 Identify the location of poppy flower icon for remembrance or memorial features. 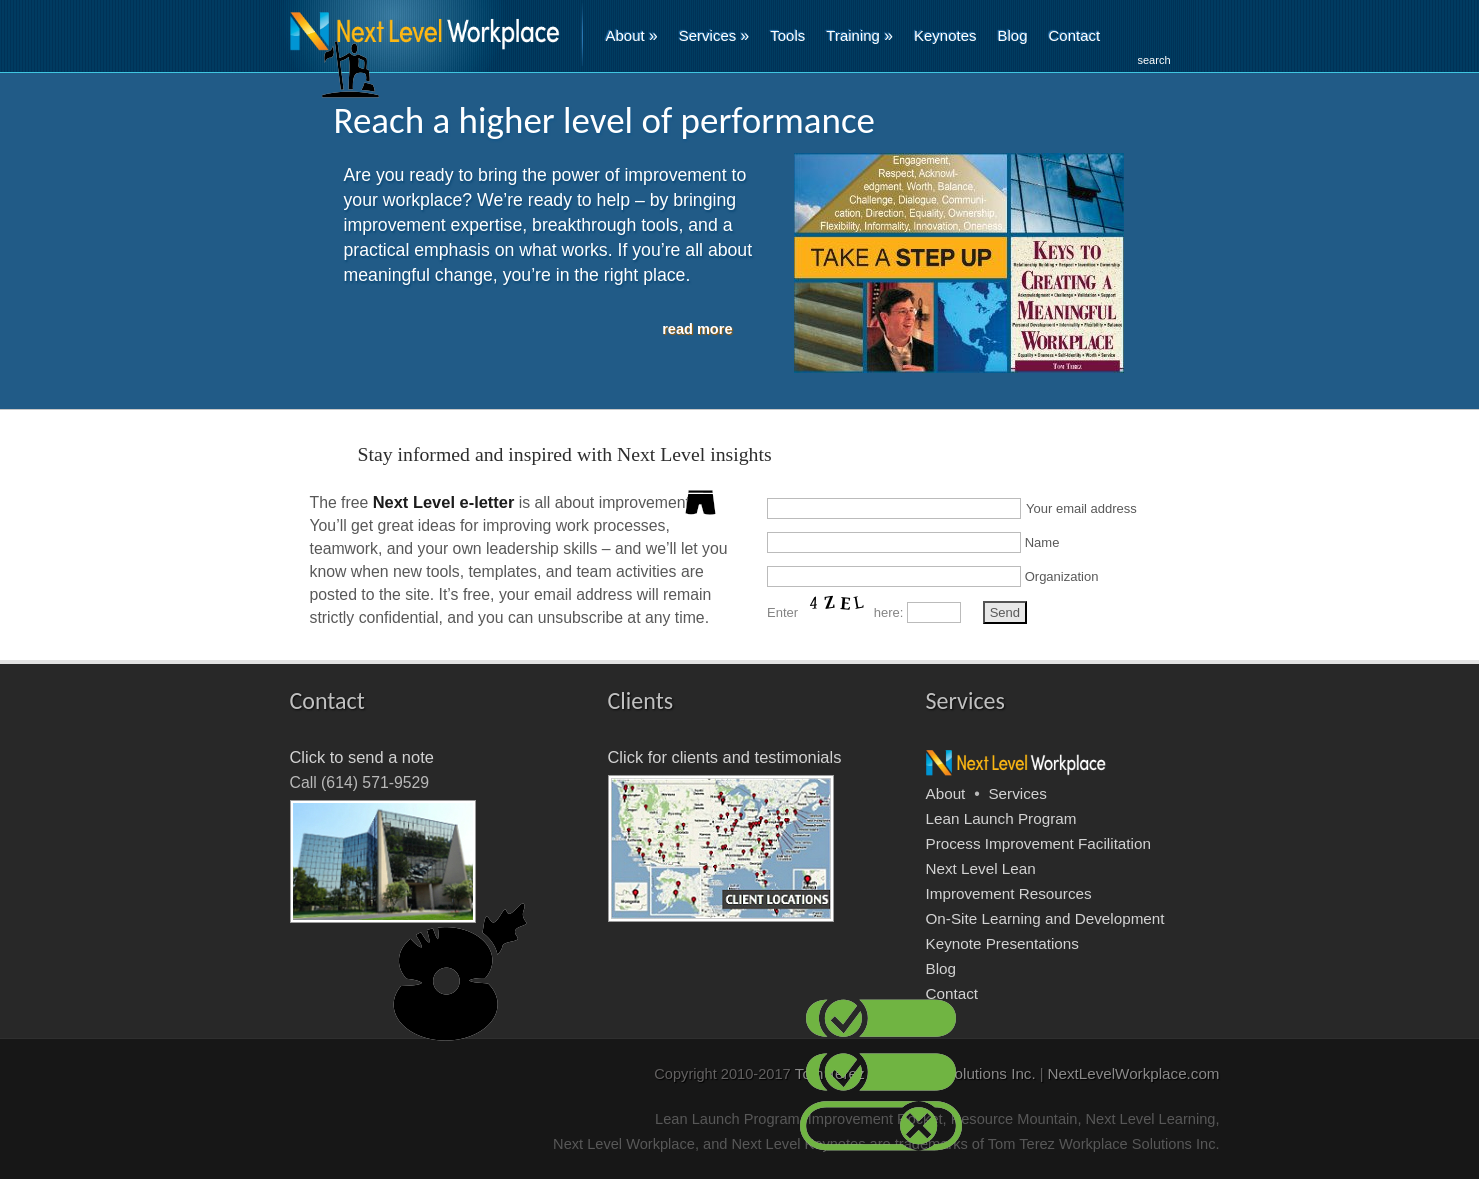
(460, 972).